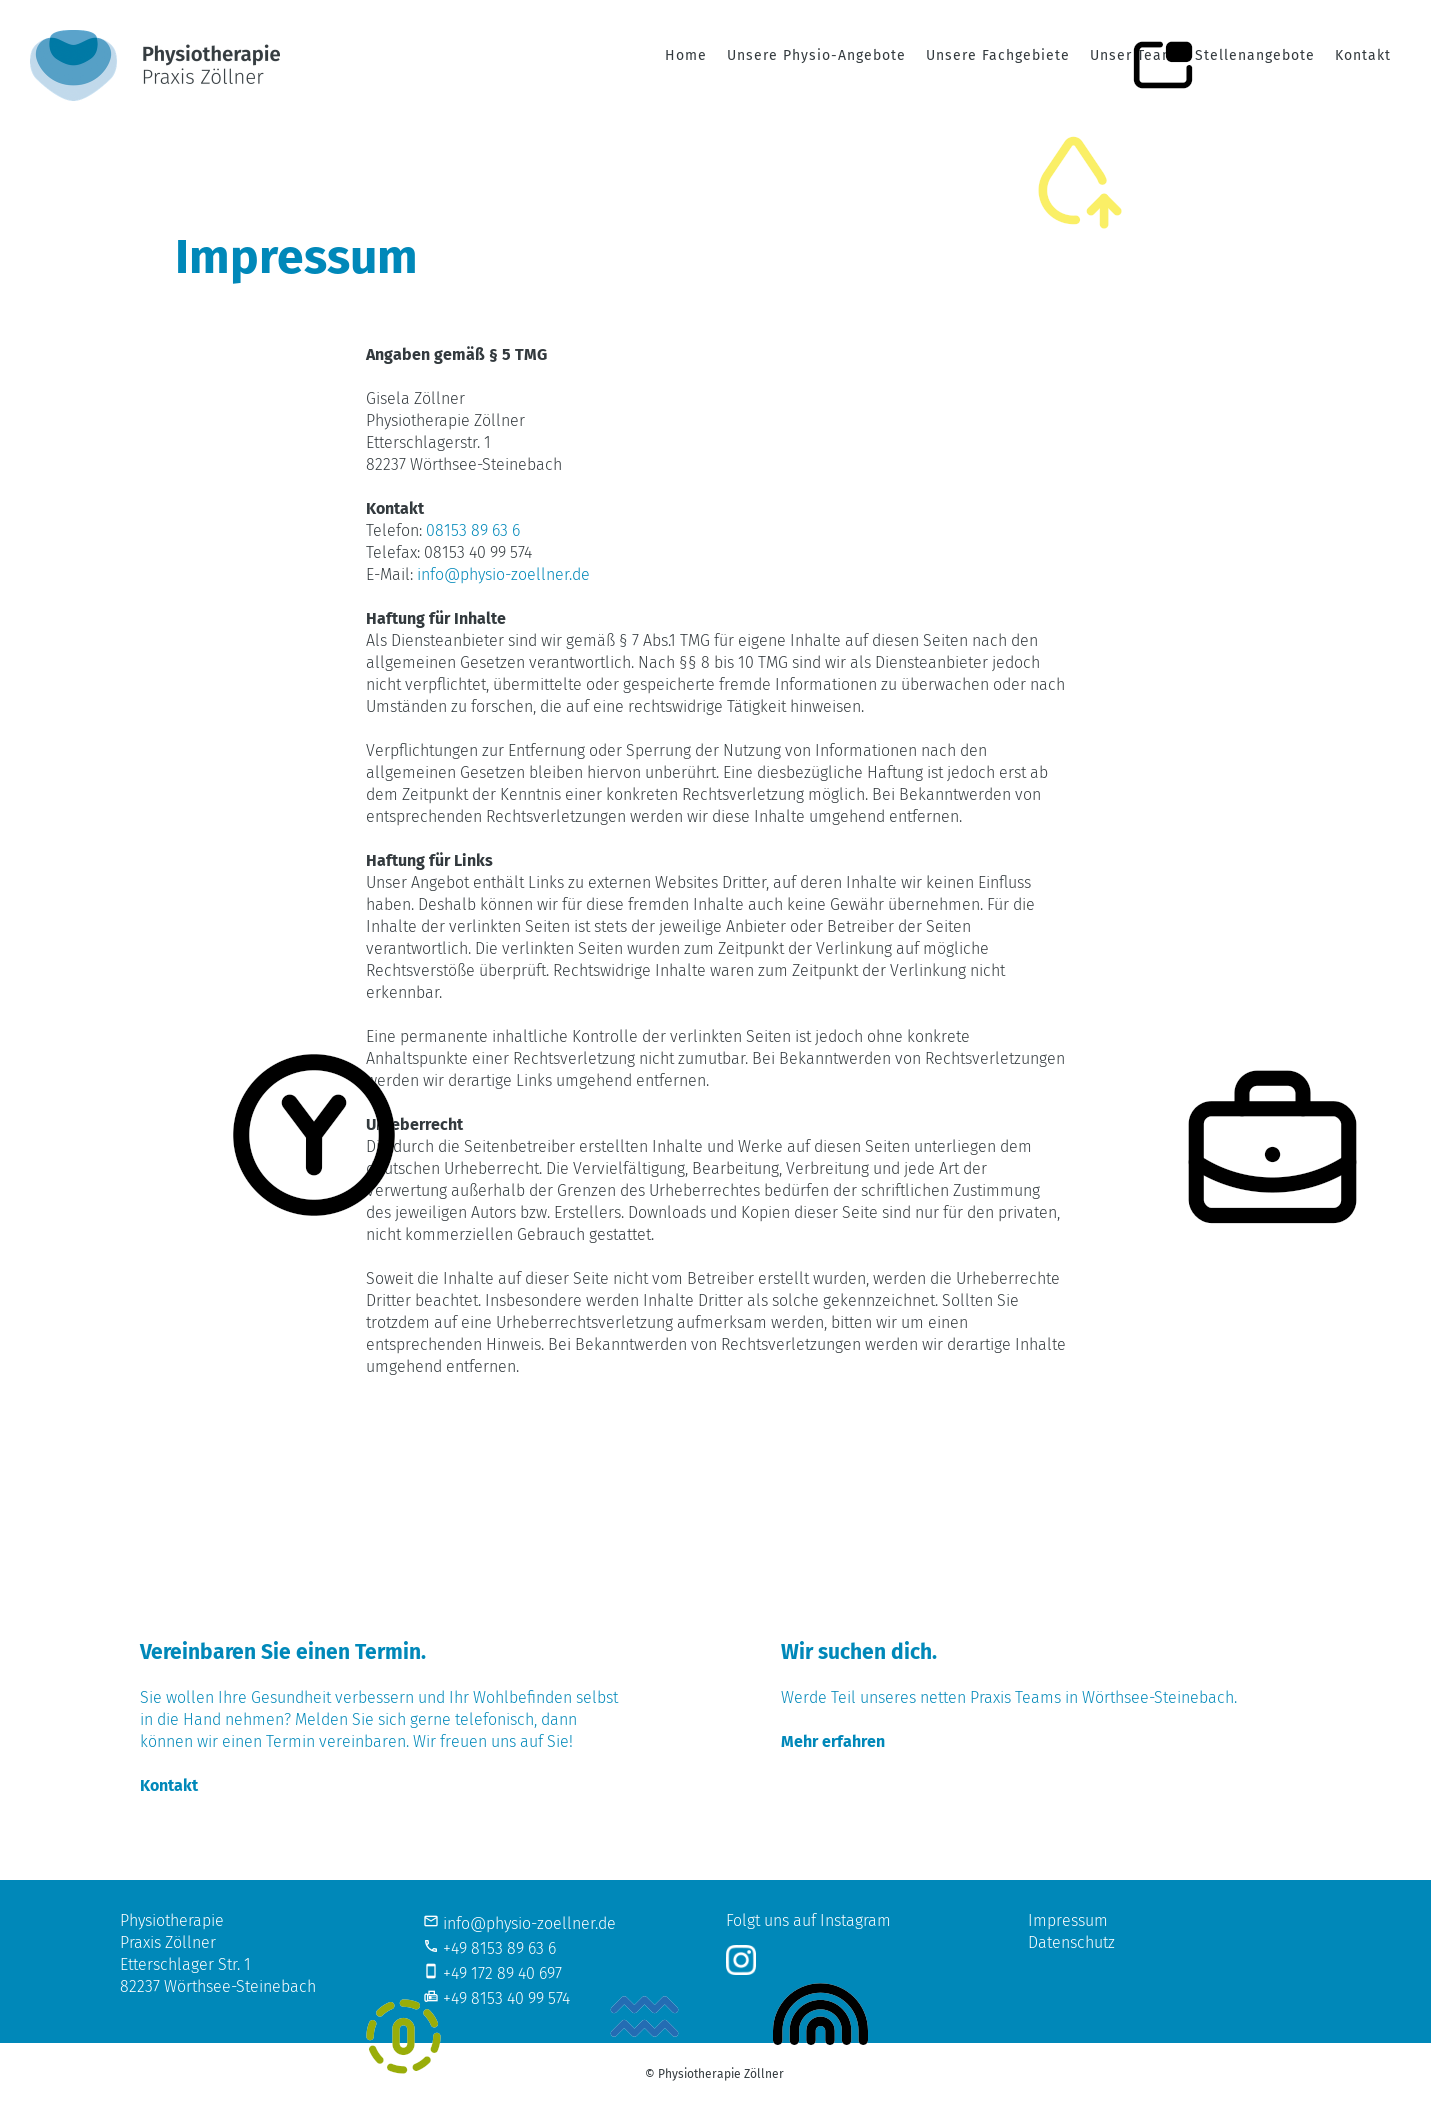 The height and width of the screenshot is (2105, 1431). I want to click on indicates zero items or empty count, so click(403, 2036).